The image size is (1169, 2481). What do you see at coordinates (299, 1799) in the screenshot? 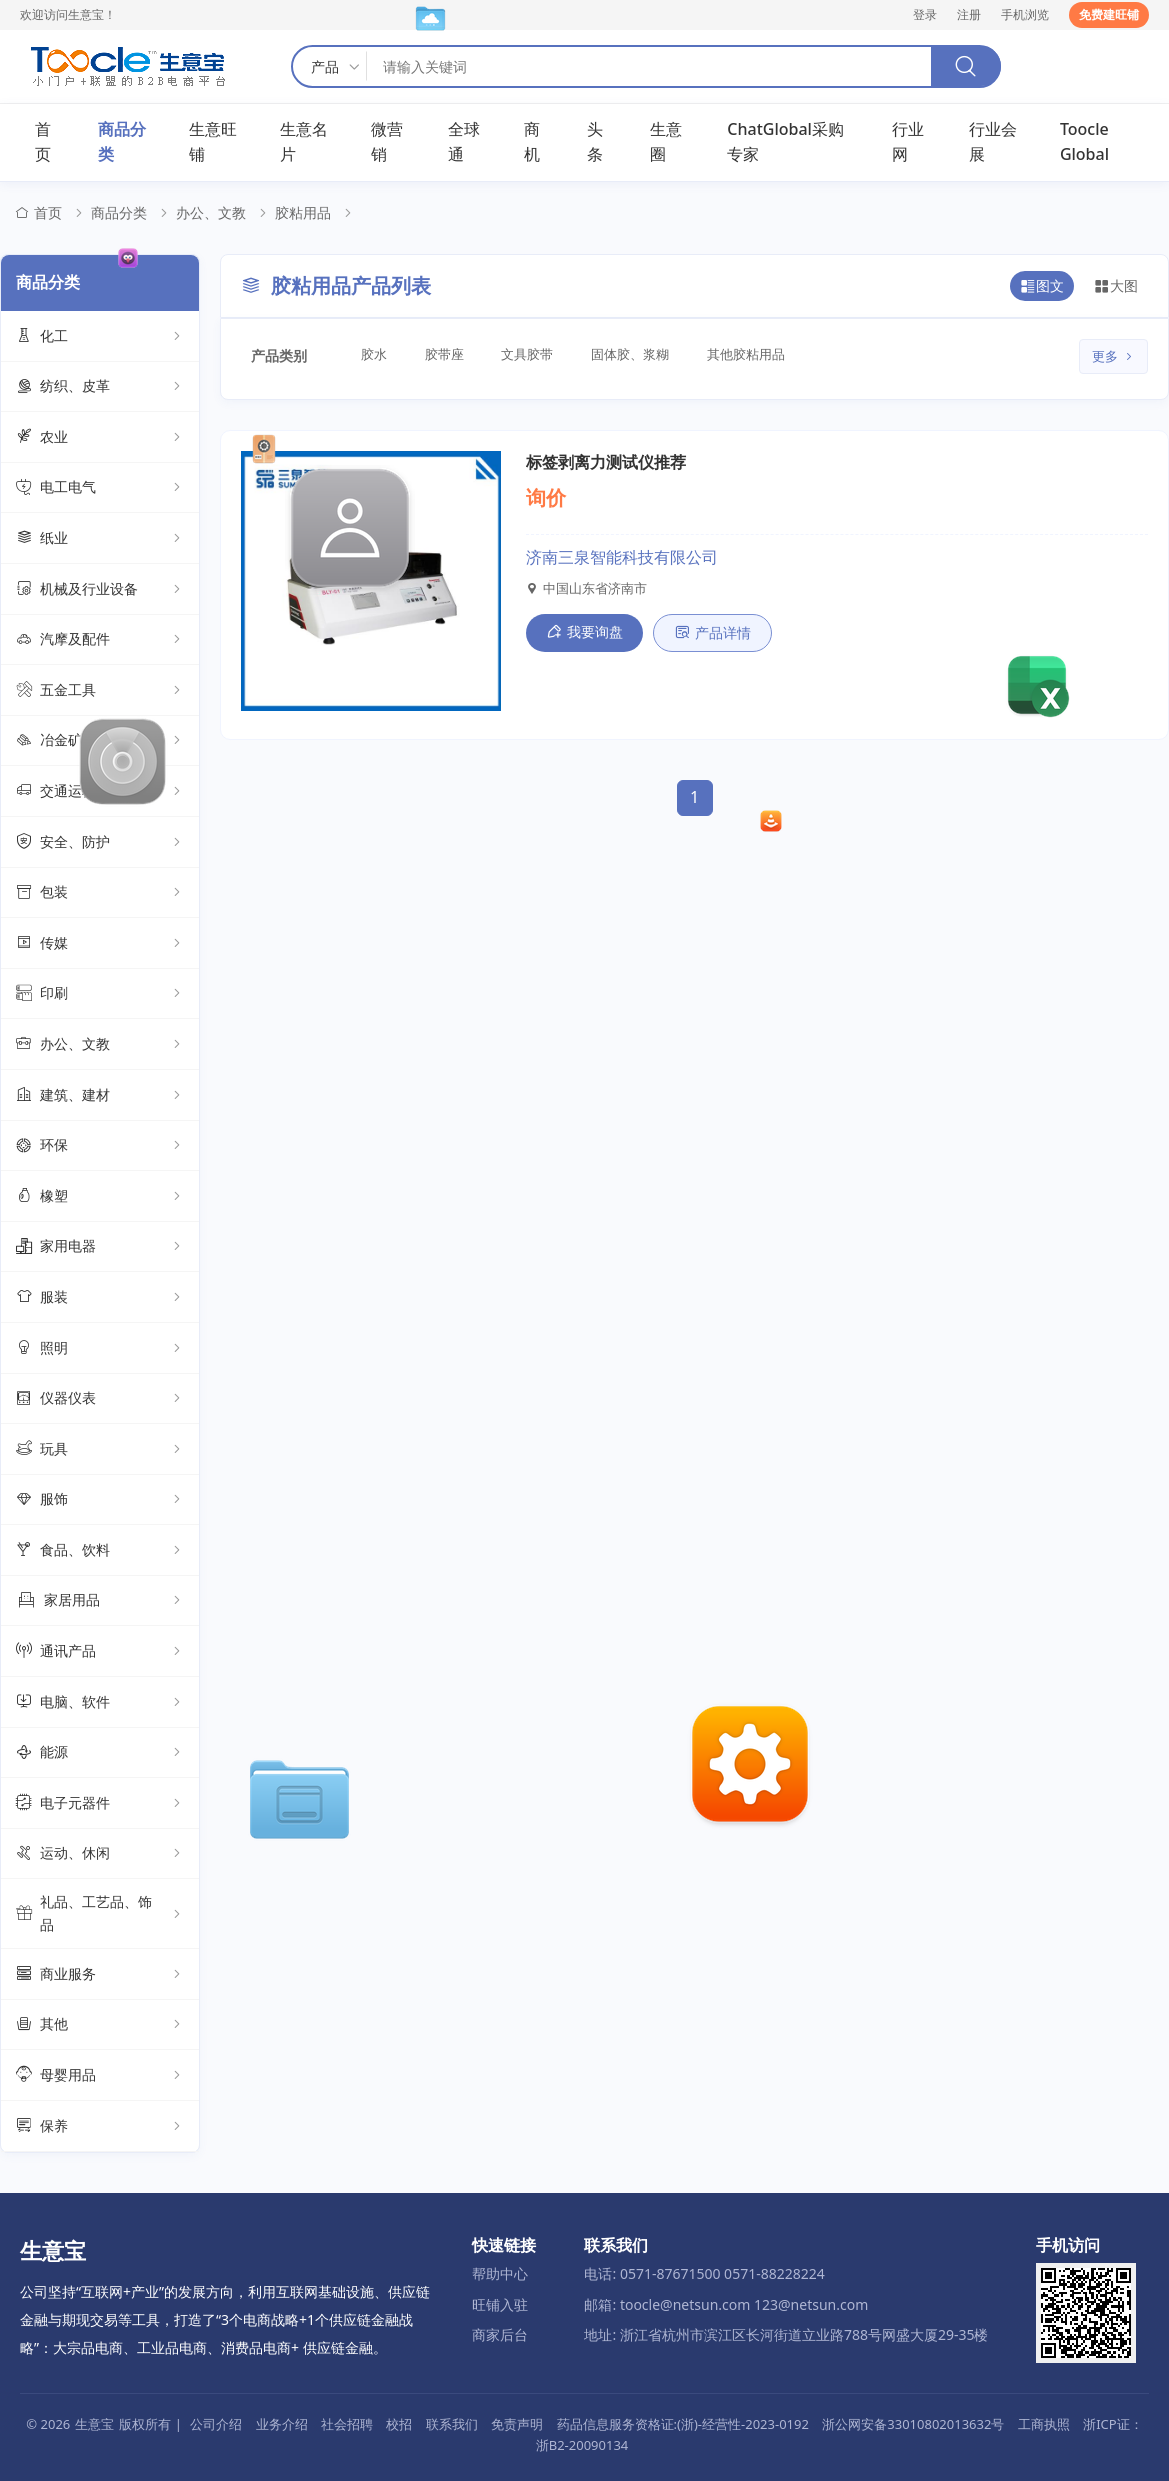
I see `open your desktop folder` at bounding box center [299, 1799].